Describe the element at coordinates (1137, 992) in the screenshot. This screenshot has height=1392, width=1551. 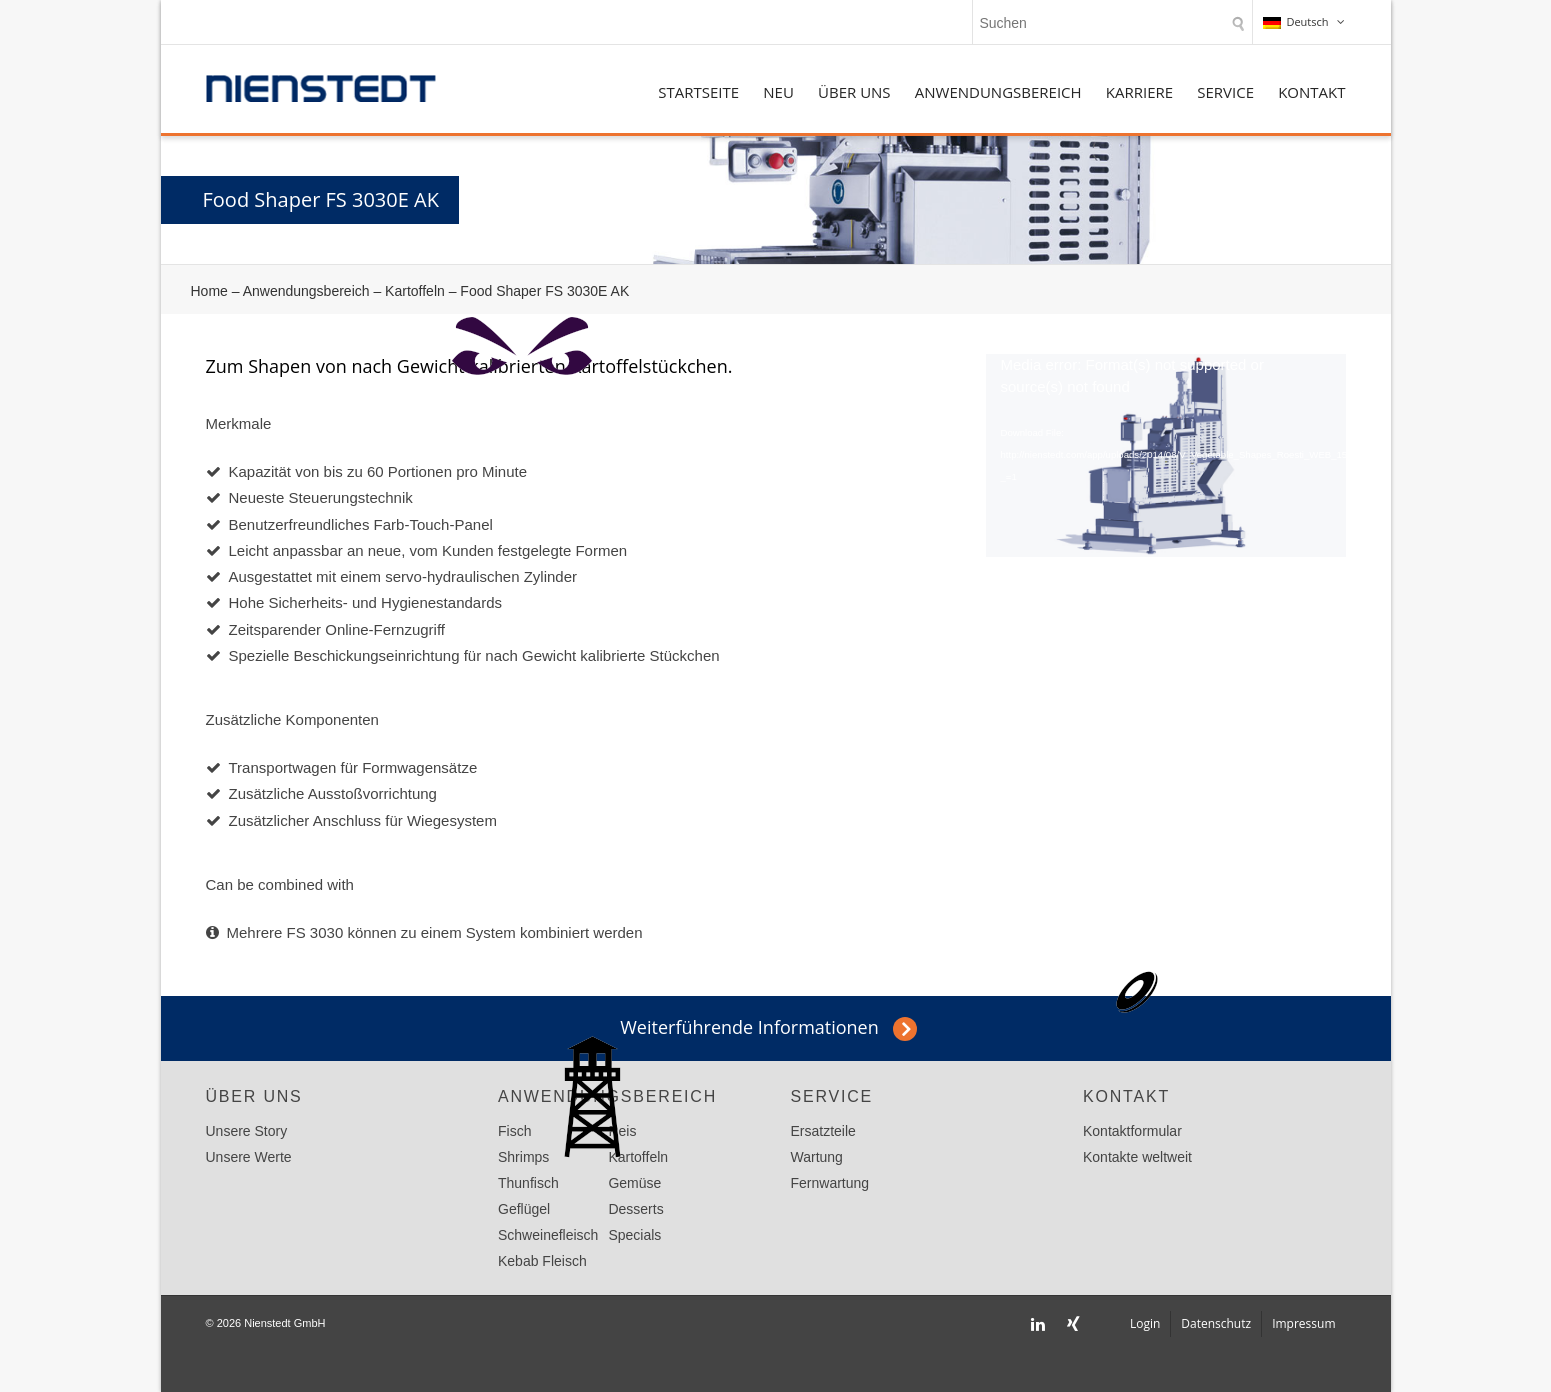
I see `play a frisbee or disc golf game` at that location.